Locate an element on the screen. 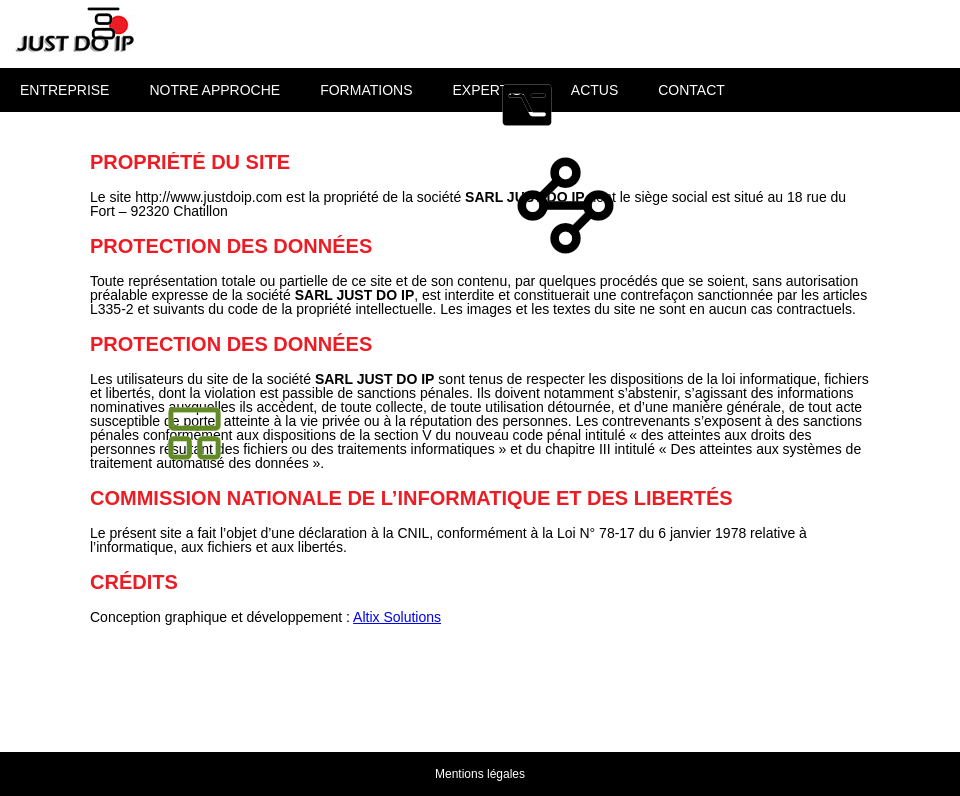  keyboard option/alt key symbol is located at coordinates (527, 105).